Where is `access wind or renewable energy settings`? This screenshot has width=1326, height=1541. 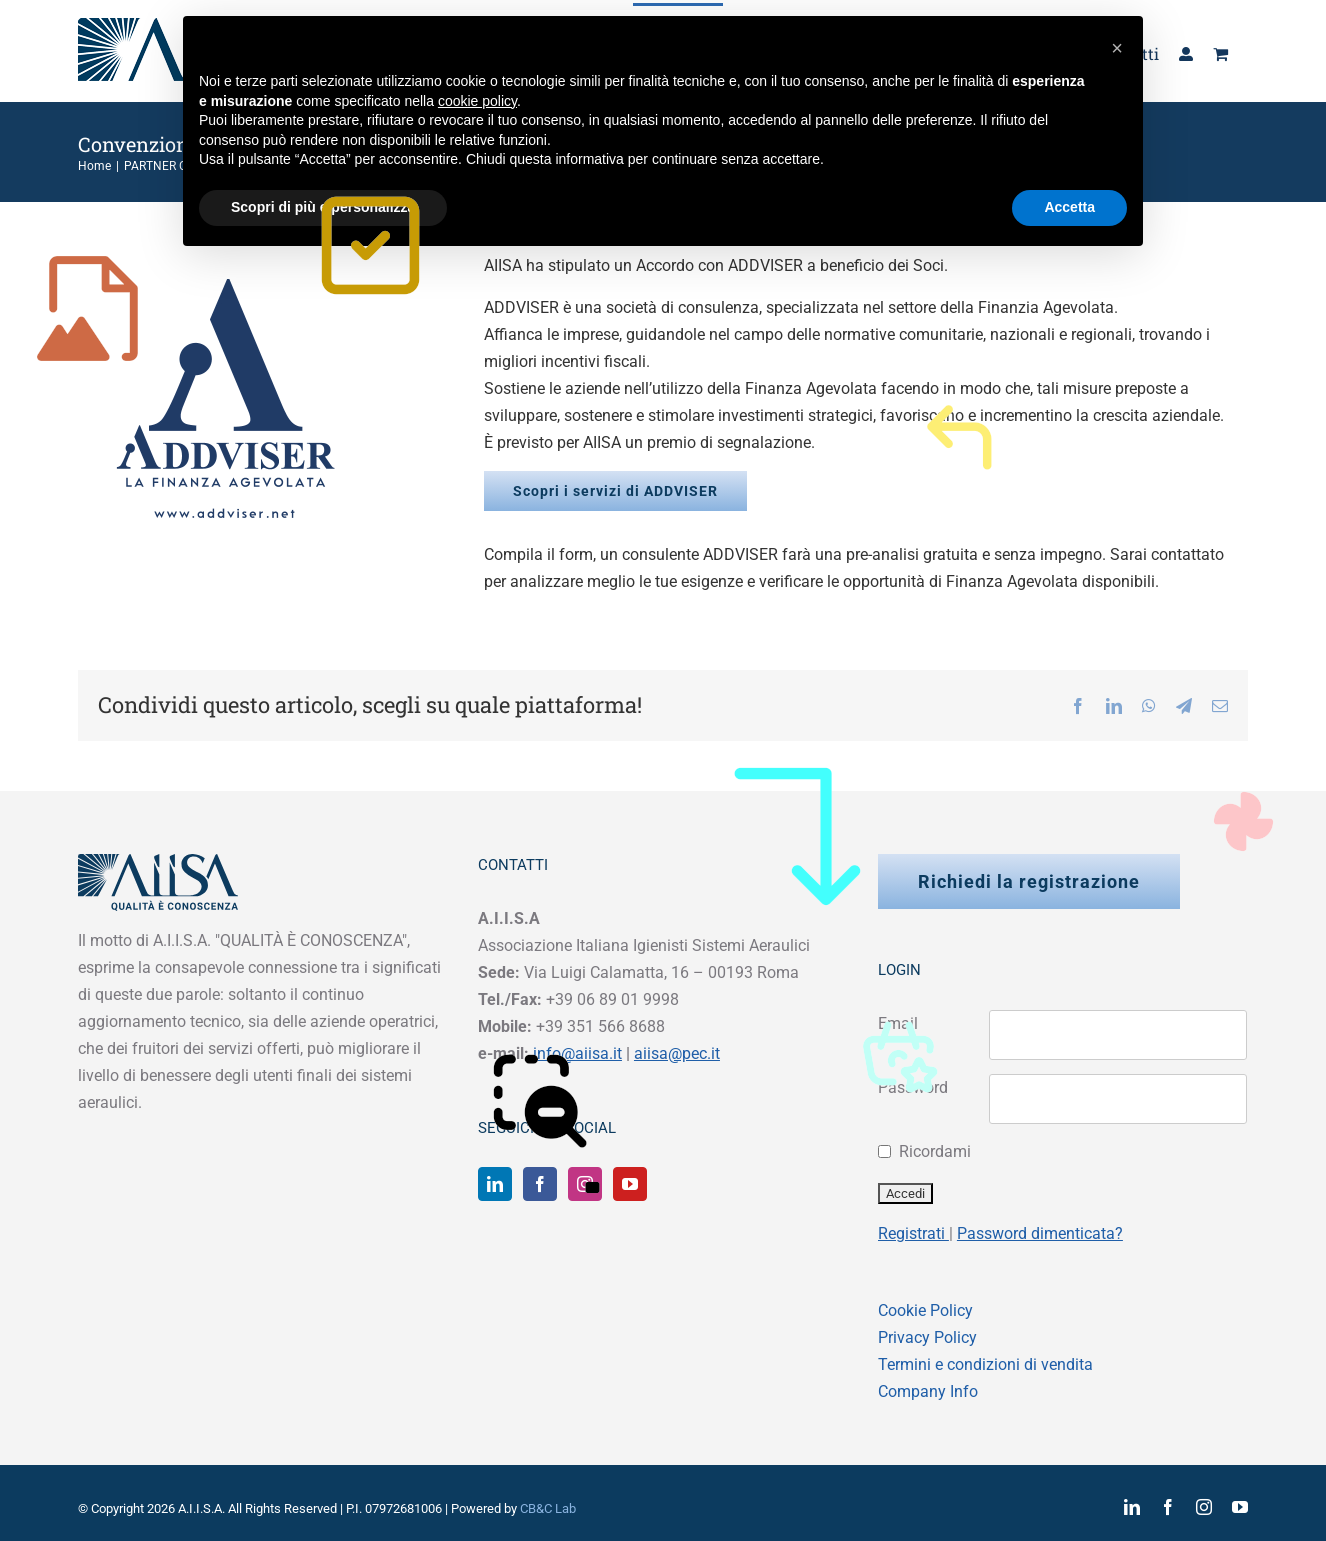 access wind or renewable energy settings is located at coordinates (1243, 821).